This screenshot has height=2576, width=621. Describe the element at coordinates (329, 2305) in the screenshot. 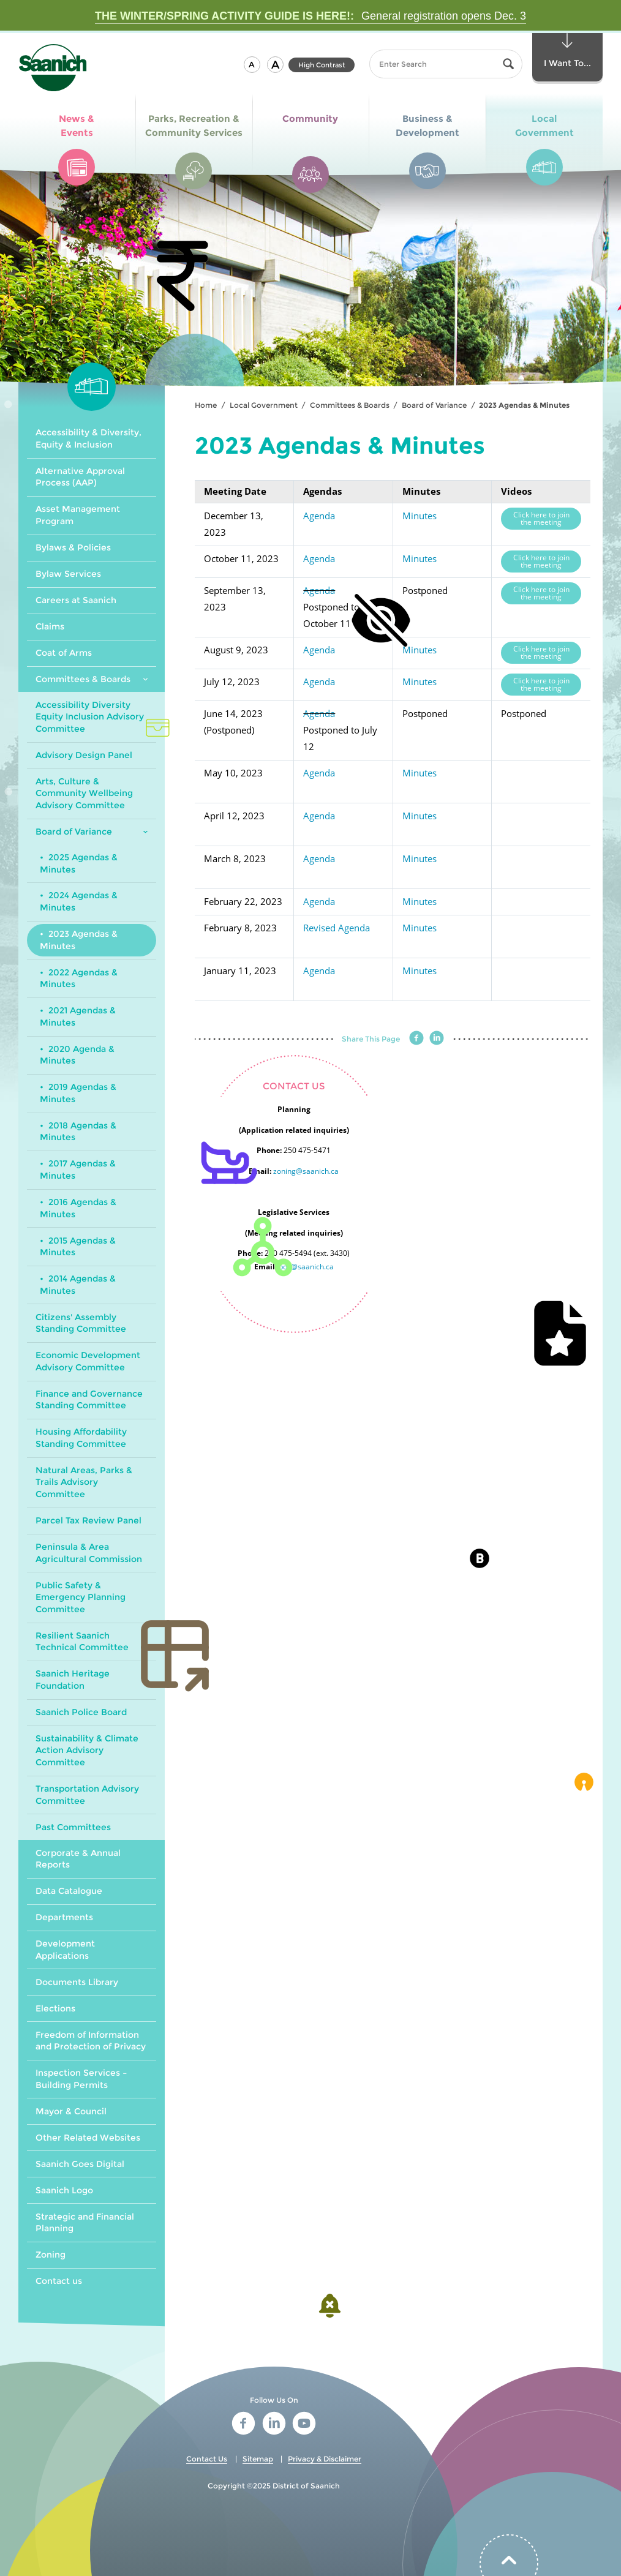

I see `dismiss or clear notifications` at that location.